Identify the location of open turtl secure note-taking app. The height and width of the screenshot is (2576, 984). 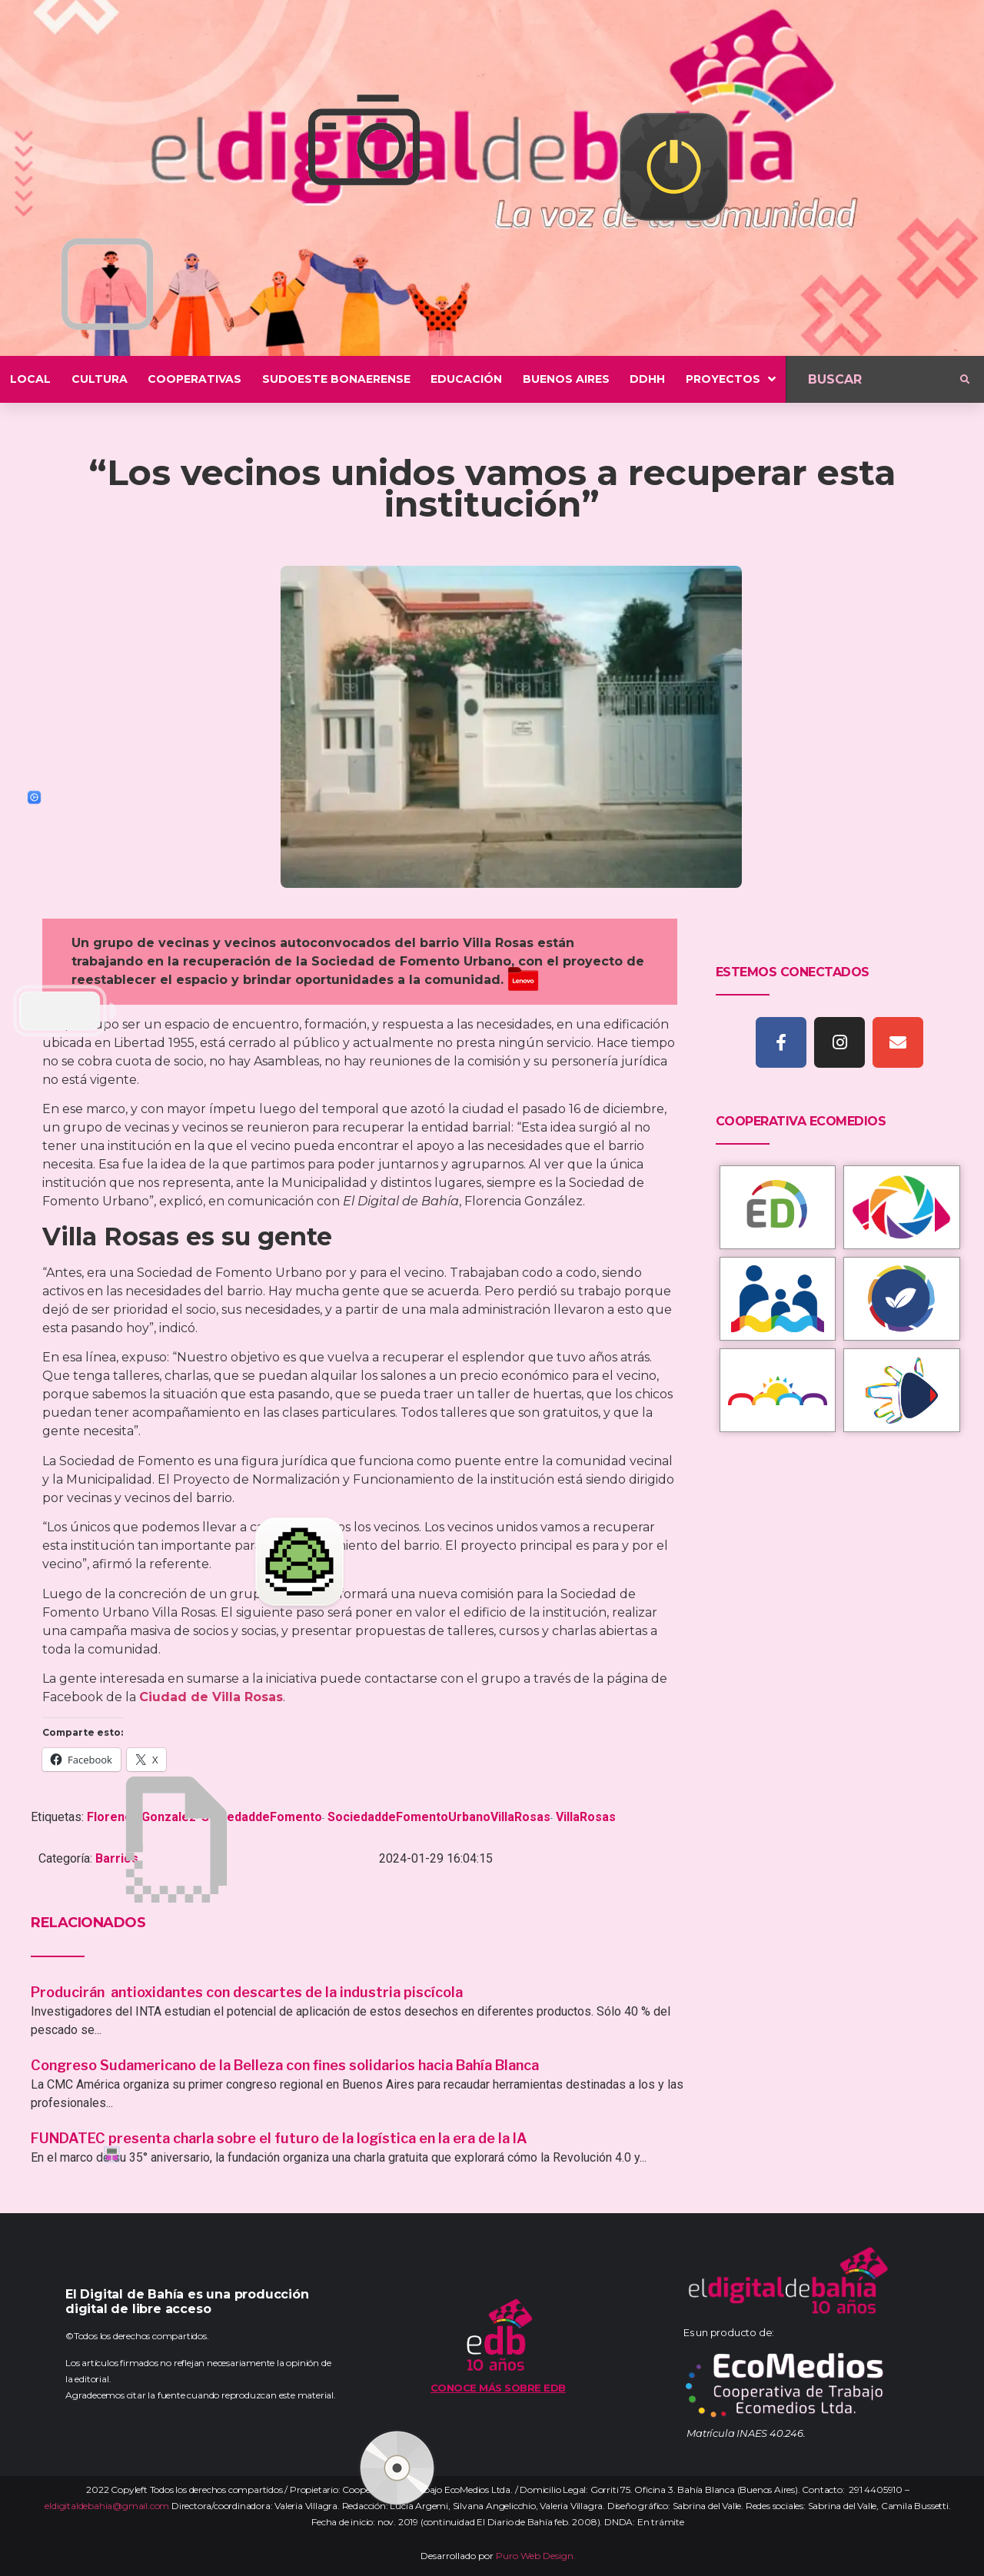
(299, 1561).